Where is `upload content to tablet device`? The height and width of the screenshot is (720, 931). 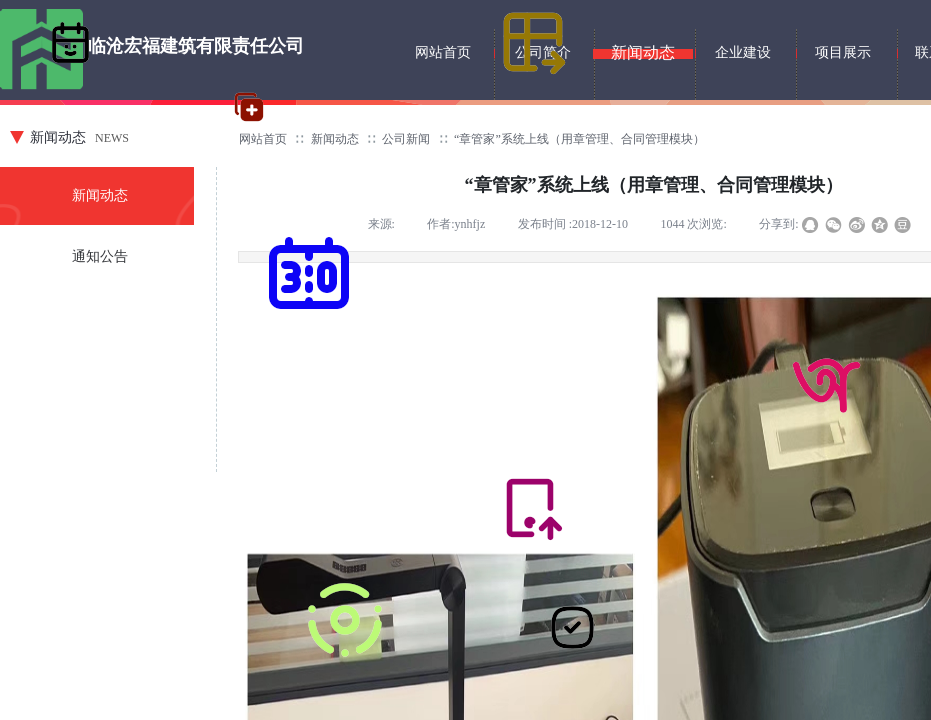
upload content to tablet device is located at coordinates (530, 508).